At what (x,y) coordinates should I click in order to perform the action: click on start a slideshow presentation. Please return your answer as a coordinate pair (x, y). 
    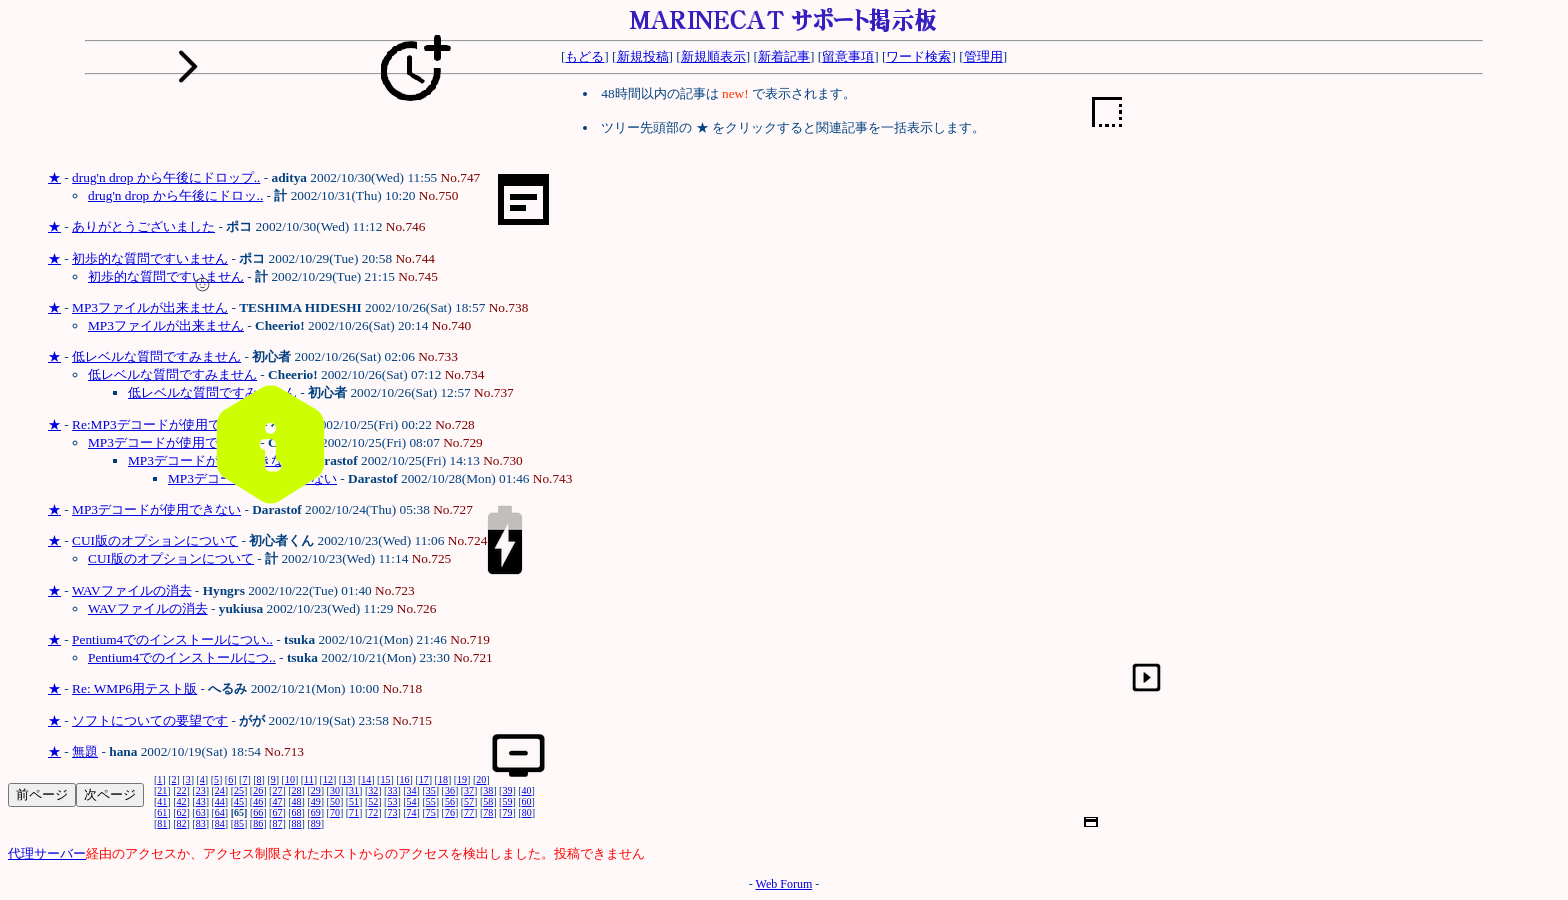
    Looking at the image, I should click on (1146, 677).